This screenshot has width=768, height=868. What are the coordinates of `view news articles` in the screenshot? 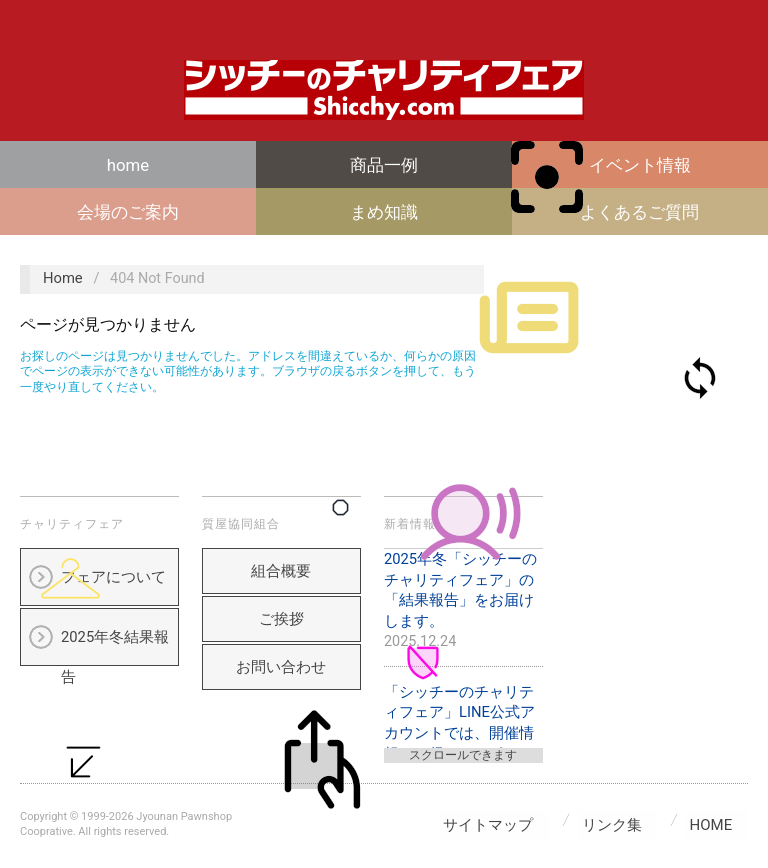 It's located at (532, 317).